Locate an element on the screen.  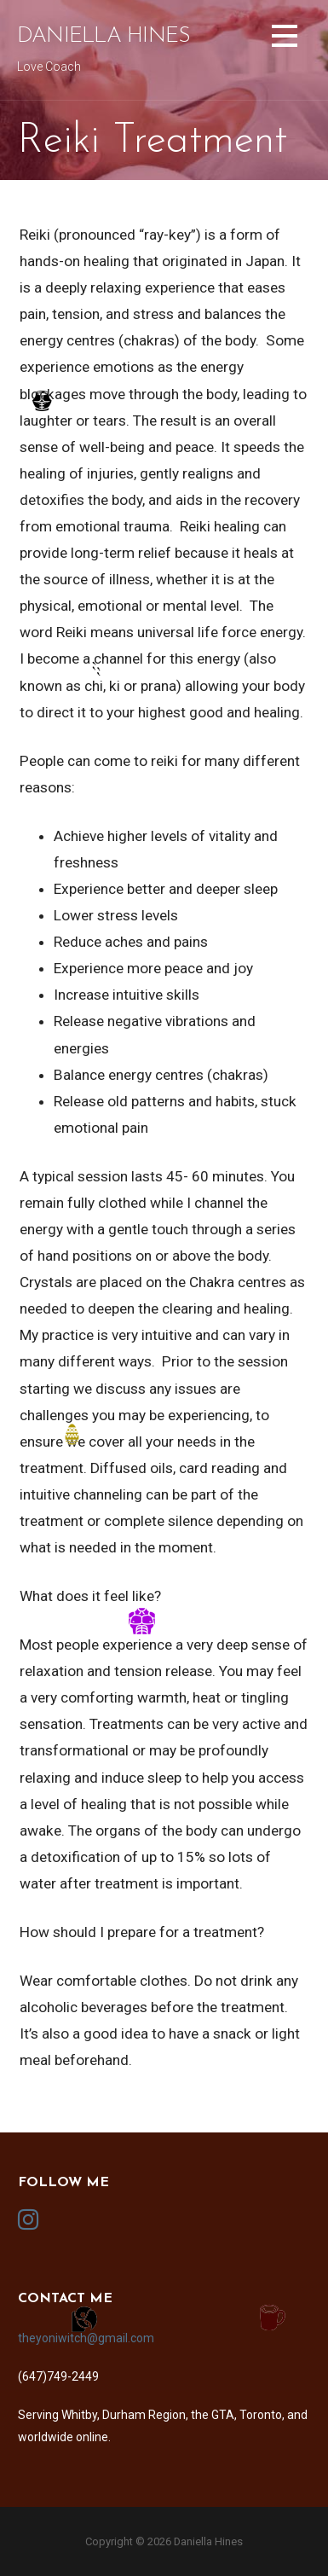
select parrot as your avatar or character is located at coordinates (84, 2319).